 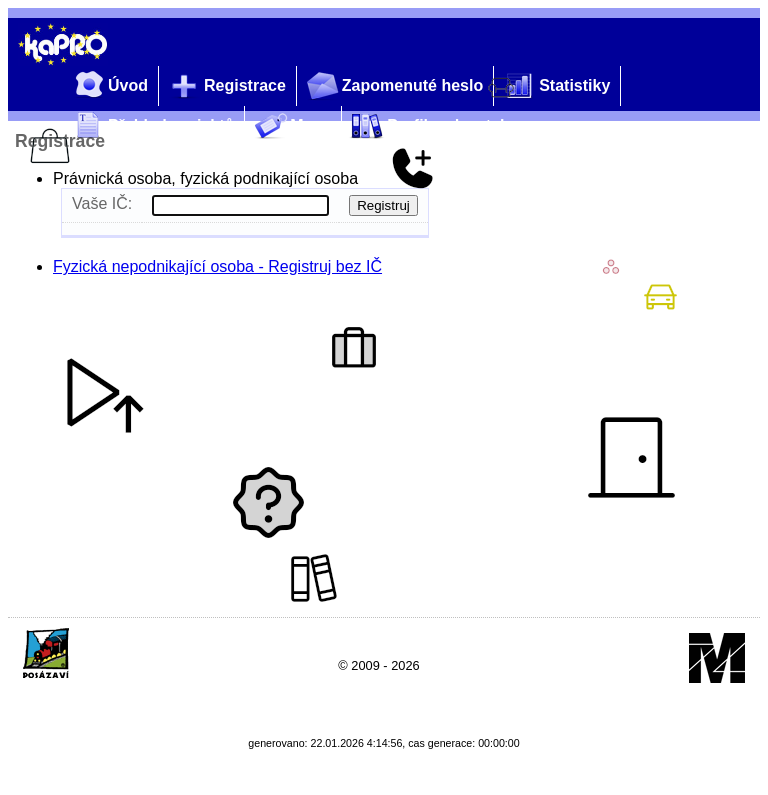 I want to click on access travel or trip planning features, so click(x=354, y=349).